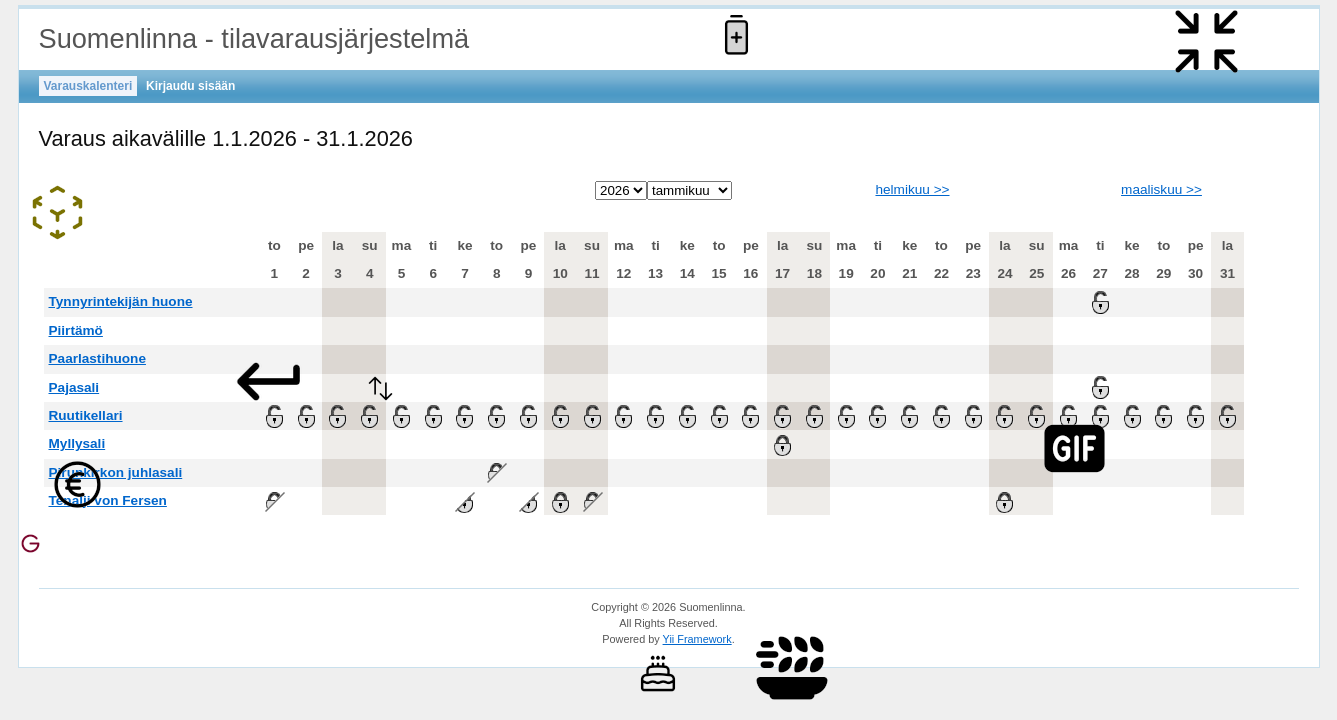  Describe the element at coordinates (658, 673) in the screenshot. I see `view birthday or celebration events` at that location.